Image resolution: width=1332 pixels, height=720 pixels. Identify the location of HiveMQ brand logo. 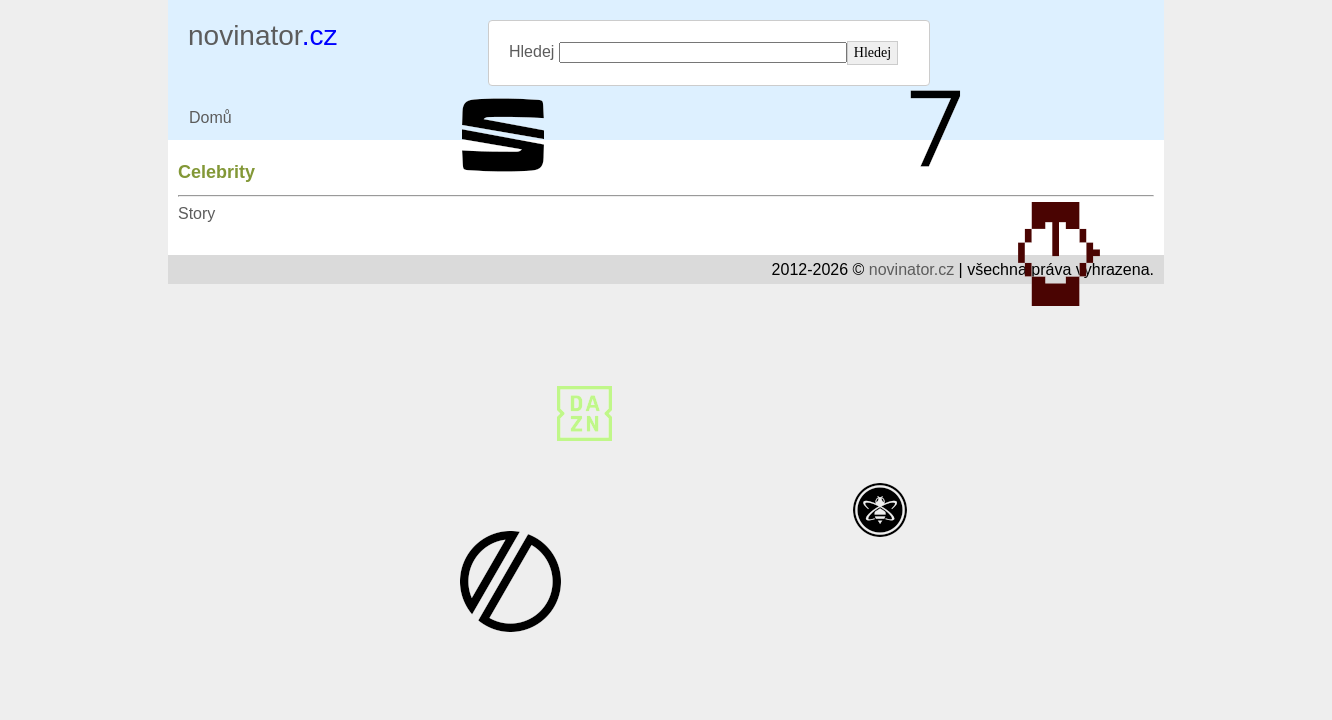
(880, 510).